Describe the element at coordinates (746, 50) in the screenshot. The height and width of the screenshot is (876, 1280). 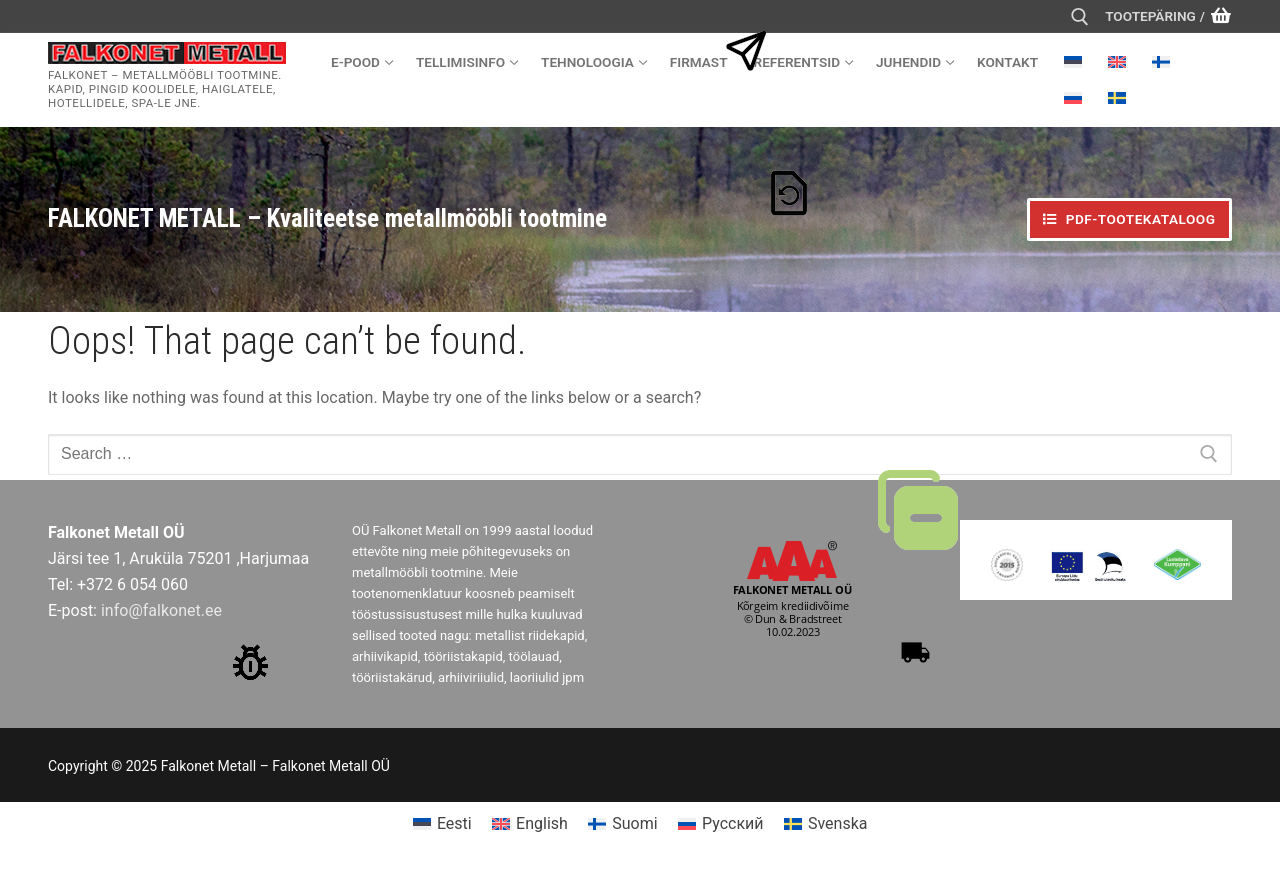
I see `send a message` at that location.